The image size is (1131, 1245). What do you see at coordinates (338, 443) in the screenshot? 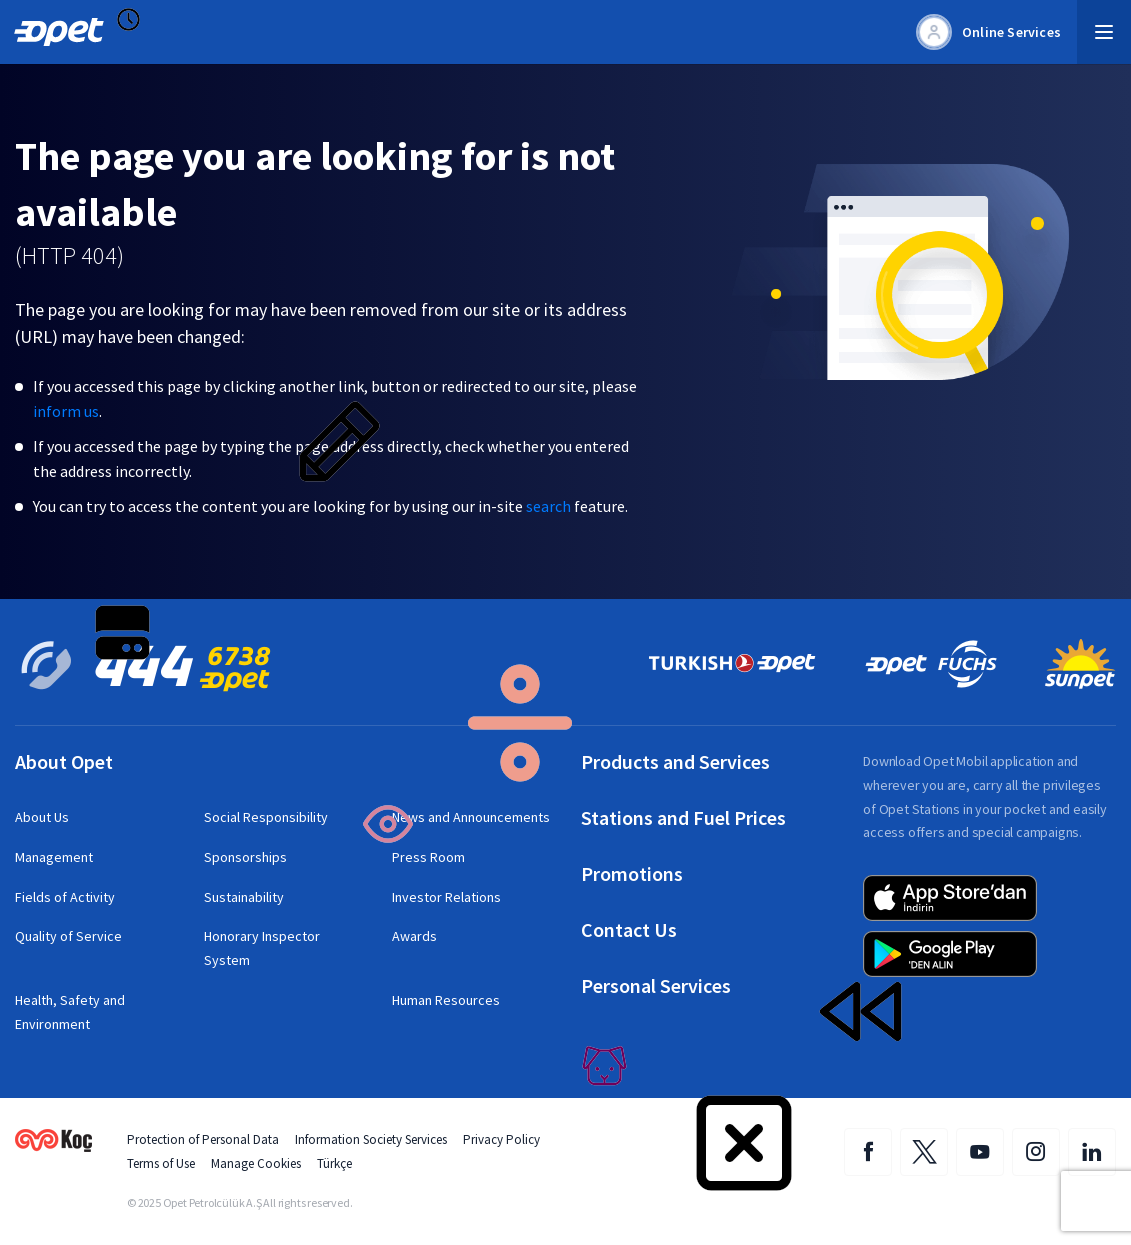
I see `edit or modify content` at bounding box center [338, 443].